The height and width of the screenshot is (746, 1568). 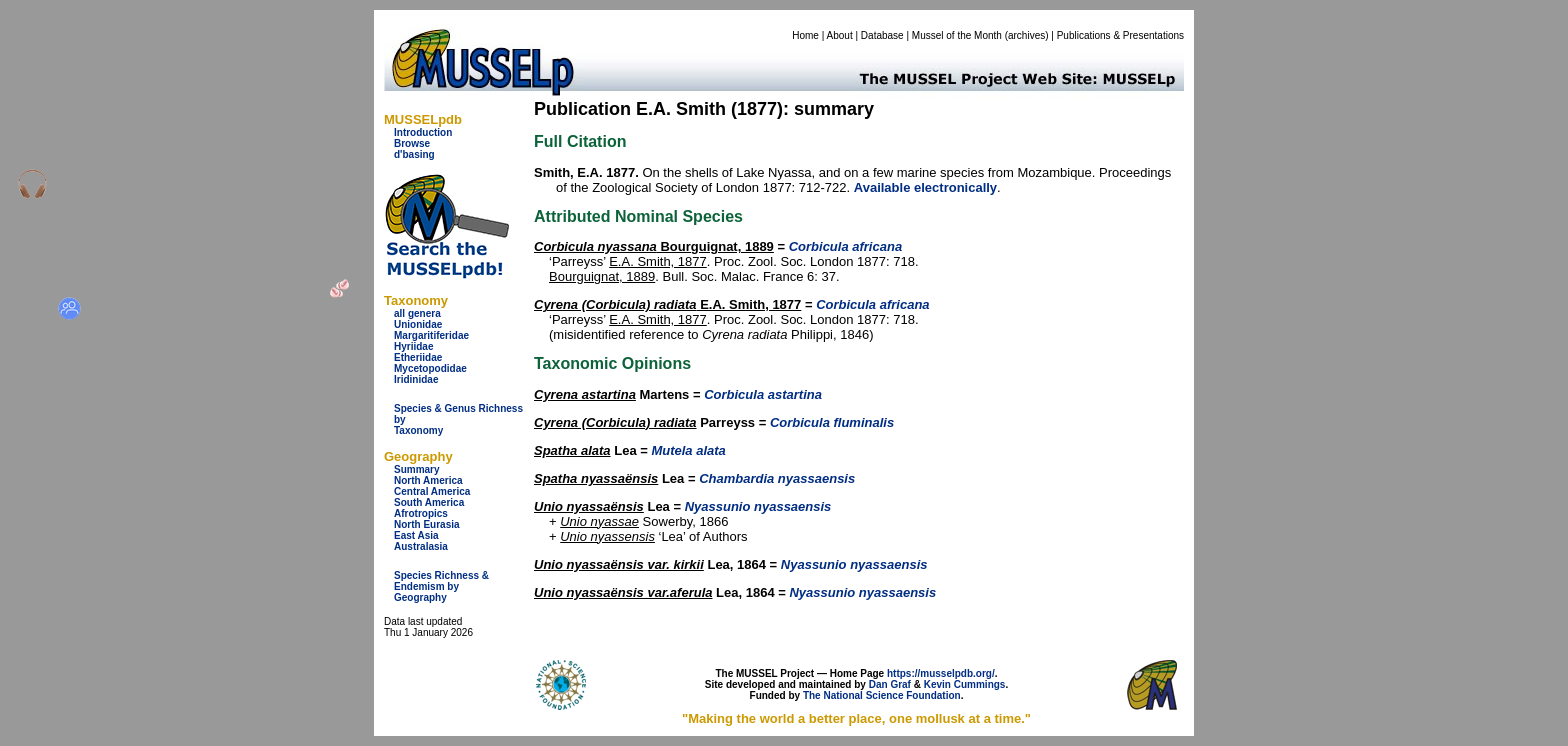 What do you see at coordinates (32, 184) in the screenshot?
I see `connect bluetooth headphones` at bounding box center [32, 184].